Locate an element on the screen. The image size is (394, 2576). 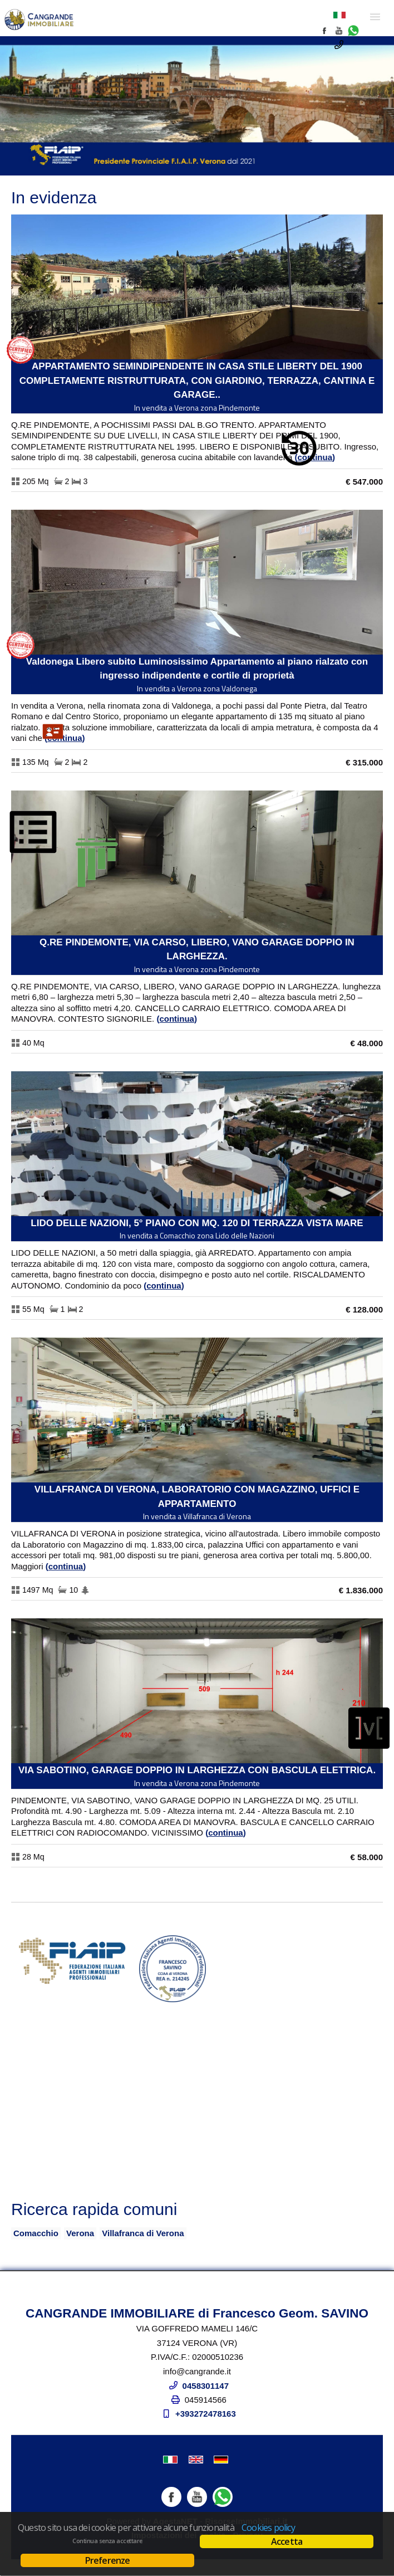
MobX state management library logo is located at coordinates (369, 1728).